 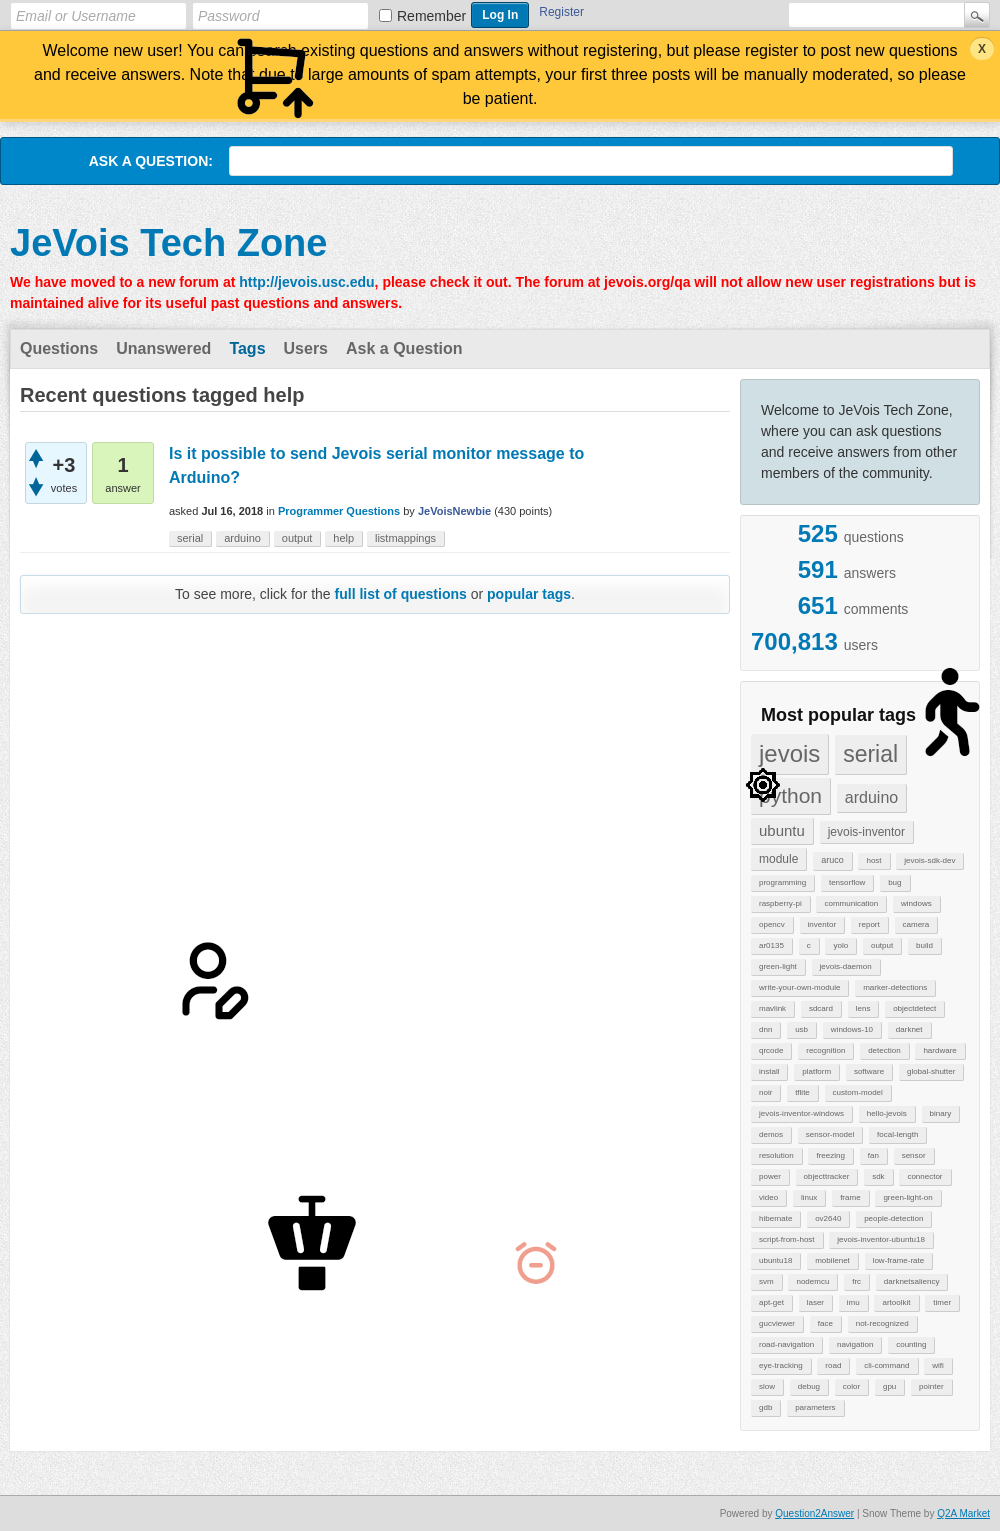 What do you see at coordinates (312, 1243) in the screenshot?
I see `access air traffic control features` at bounding box center [312, 1243].